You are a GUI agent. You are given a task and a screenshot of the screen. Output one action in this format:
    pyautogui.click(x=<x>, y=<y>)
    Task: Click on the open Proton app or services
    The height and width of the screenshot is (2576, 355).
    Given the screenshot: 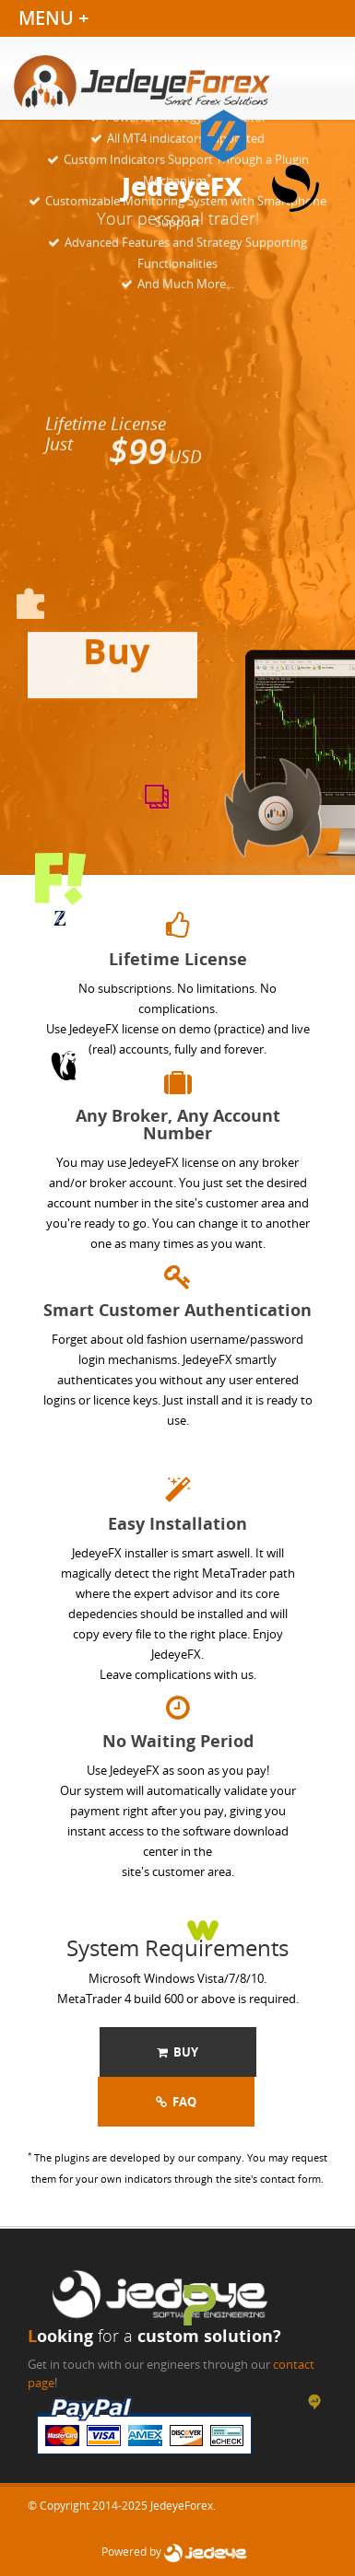 What is the action you would take?
    pyautogui.click(x=200, y=2305)
    